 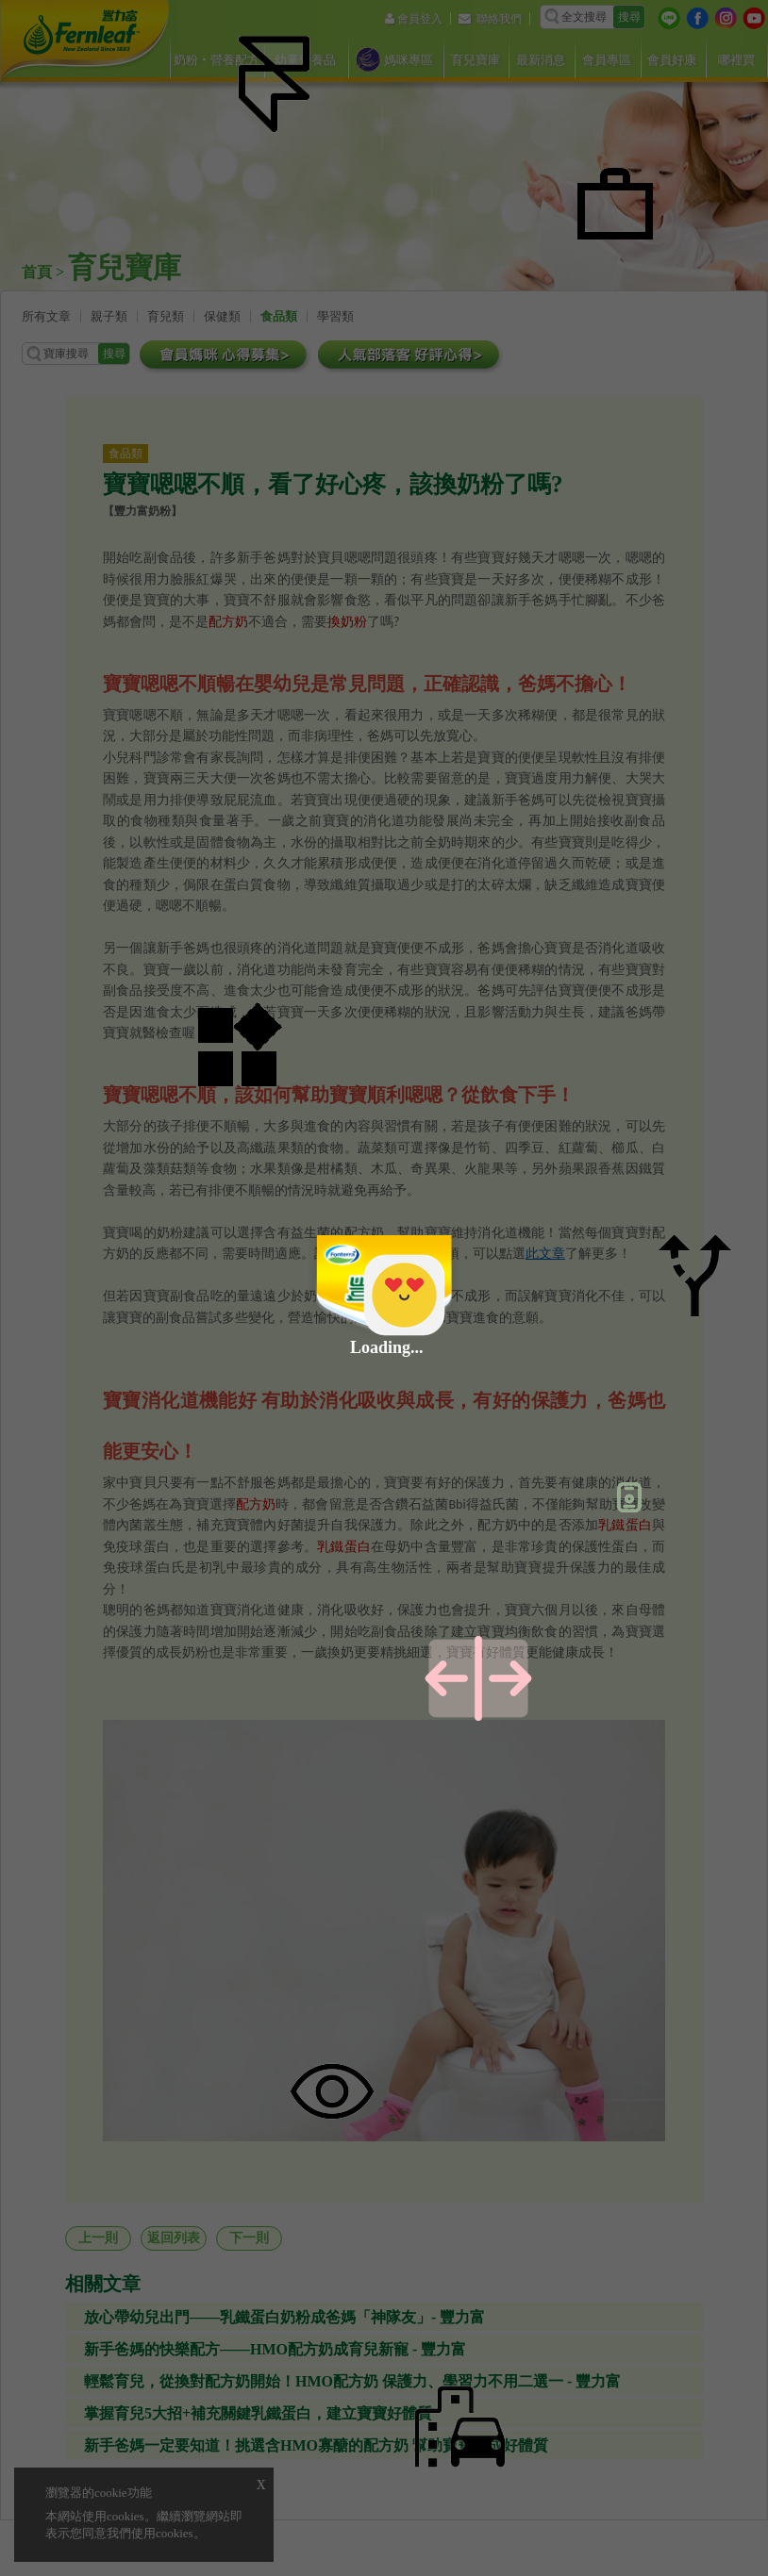 I want to click on access transportation or commute options, so click(x=459, y=2426).